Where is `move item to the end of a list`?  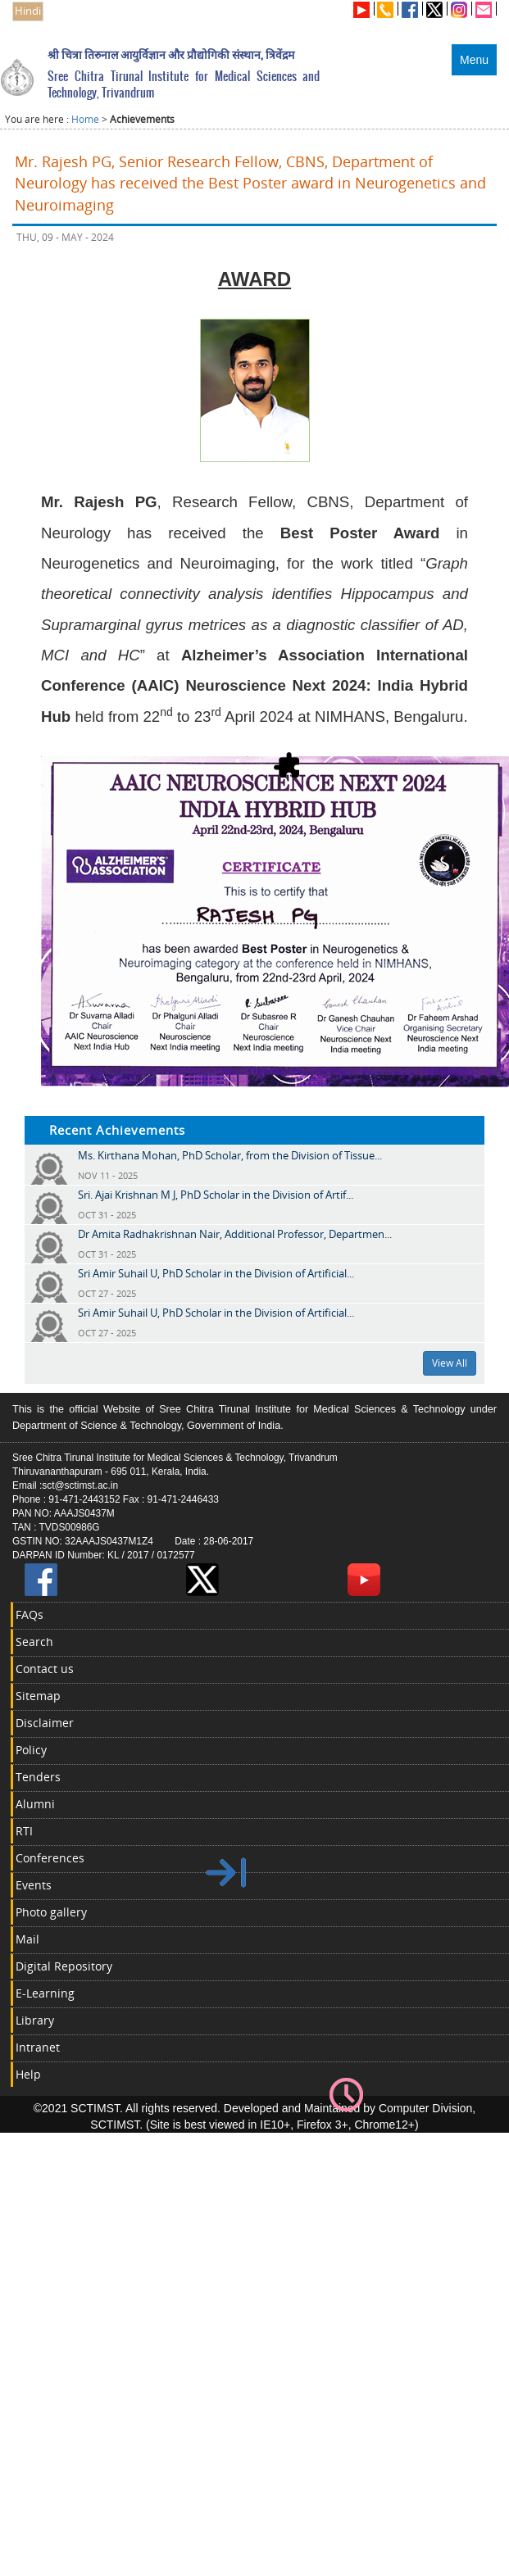
move item to the end of a list is located at coordinates (226, 1872).